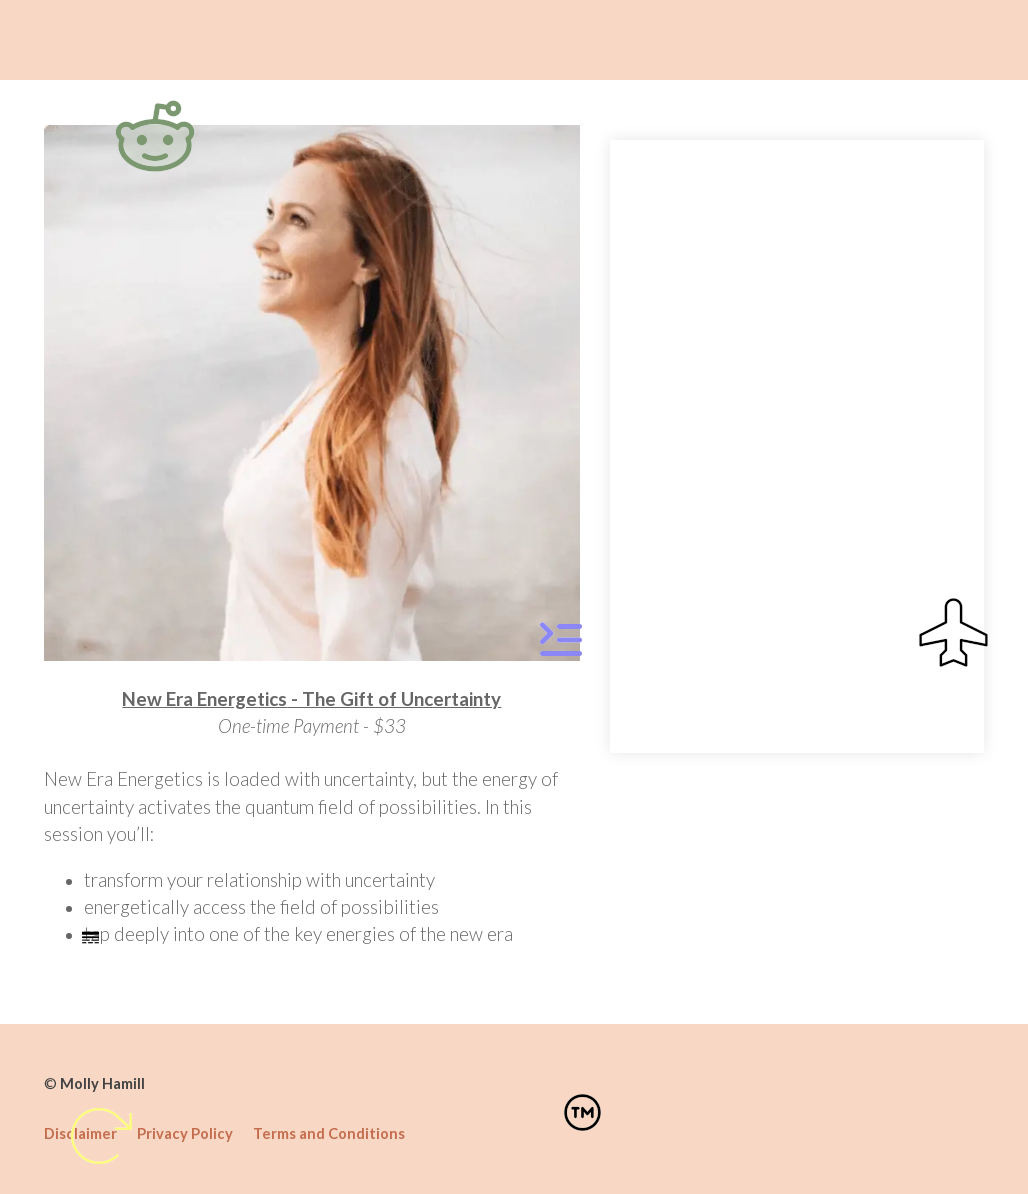  Describe the element at coordinates (99, 1136) in the screenshot. I see `refresh or reload content` at that location.